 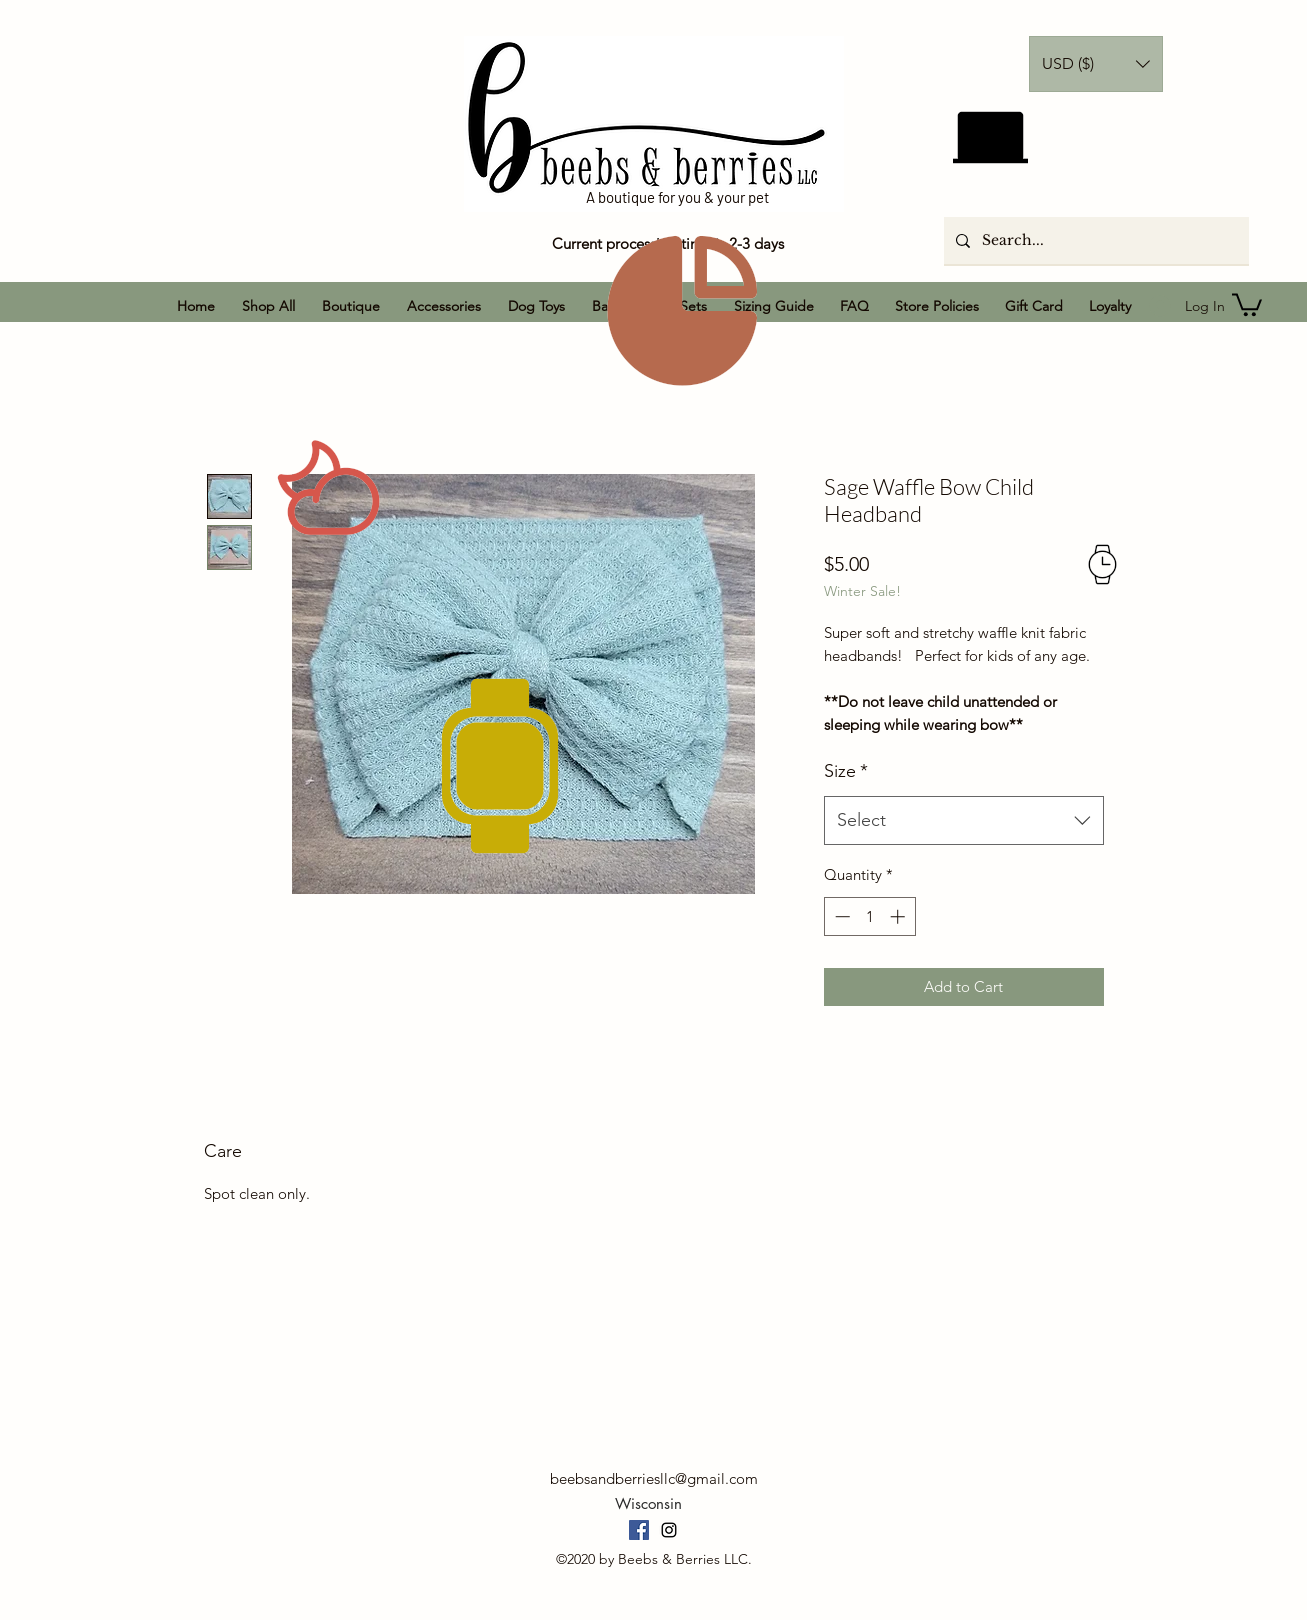 What do you see at coordinates (1102, 564) in the screenshot?
I see `view watch or wearable device settings` at bounding box center [1102, 564].